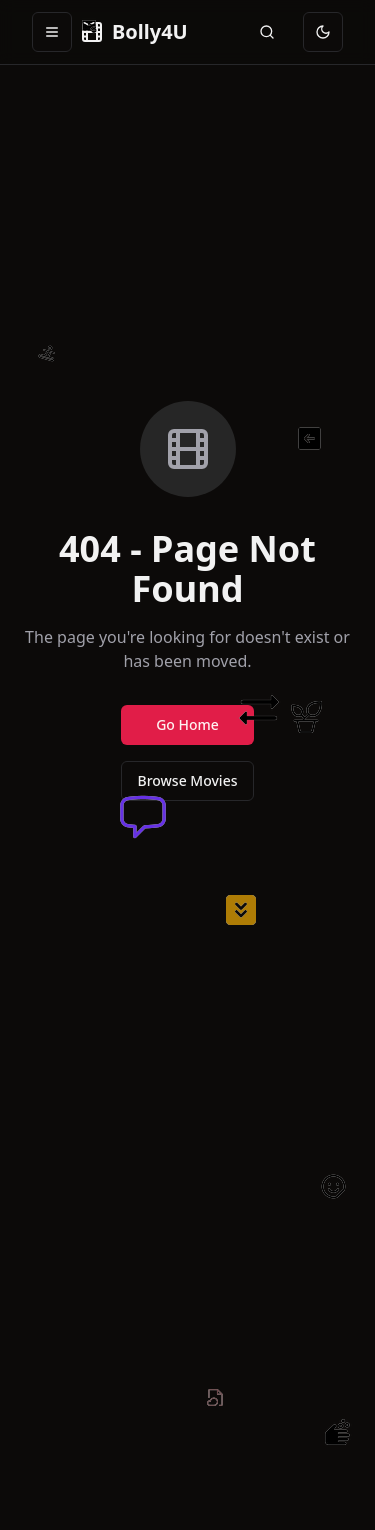 The image size is (375, 1530). Describe the element at coordinates (89, 27) in the screenshot. I see `unsubscribe from a mailing list` at that location.